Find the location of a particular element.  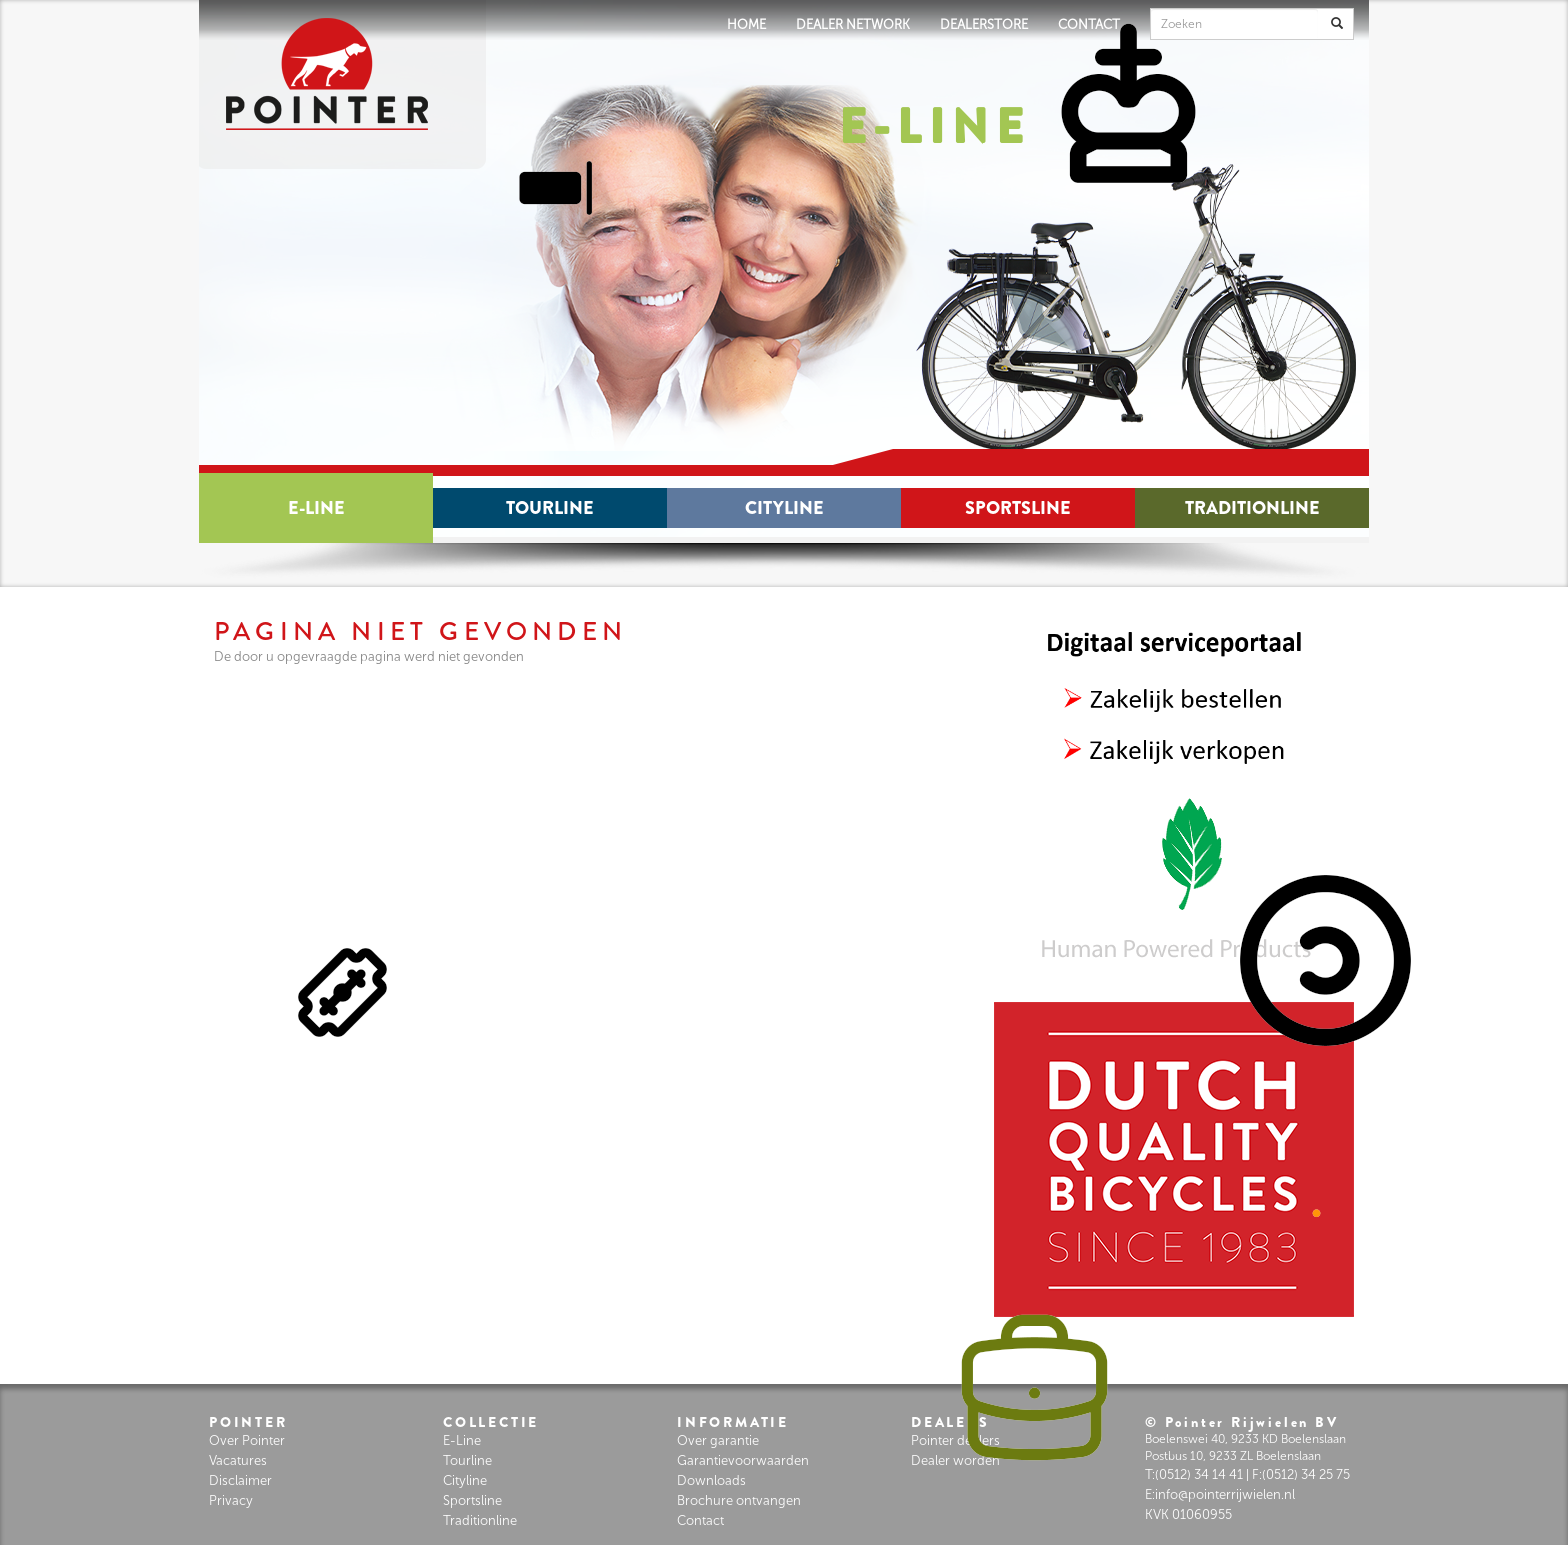

indicates copyleft licensing for content or software is located at coordinates (1325, 960).